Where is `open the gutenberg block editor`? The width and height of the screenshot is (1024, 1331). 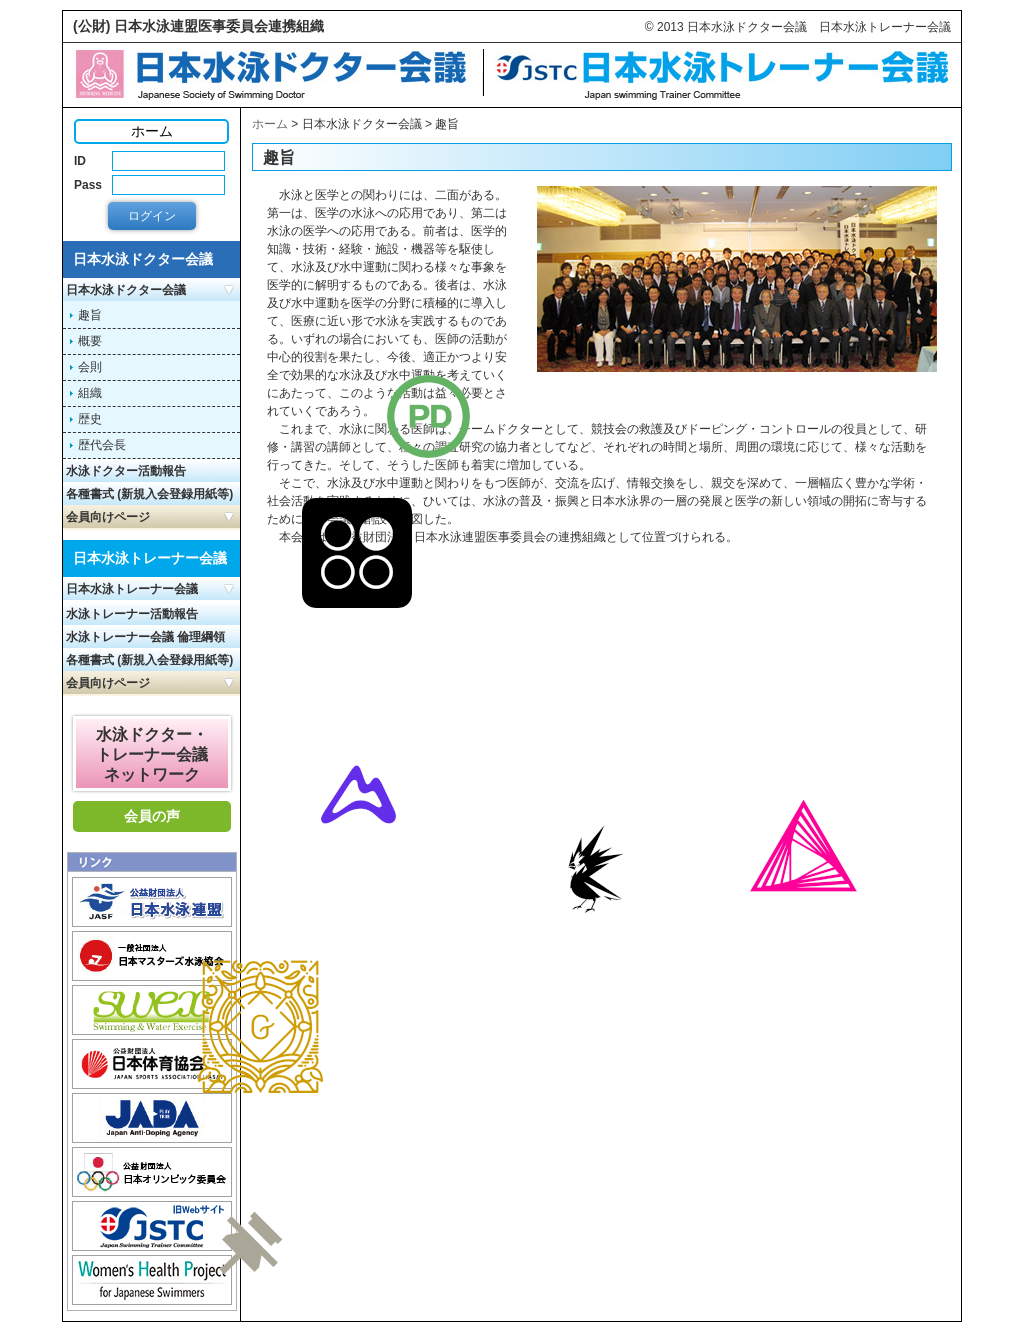 open the gutenberg block editor is located at coordinates (260, 1026).